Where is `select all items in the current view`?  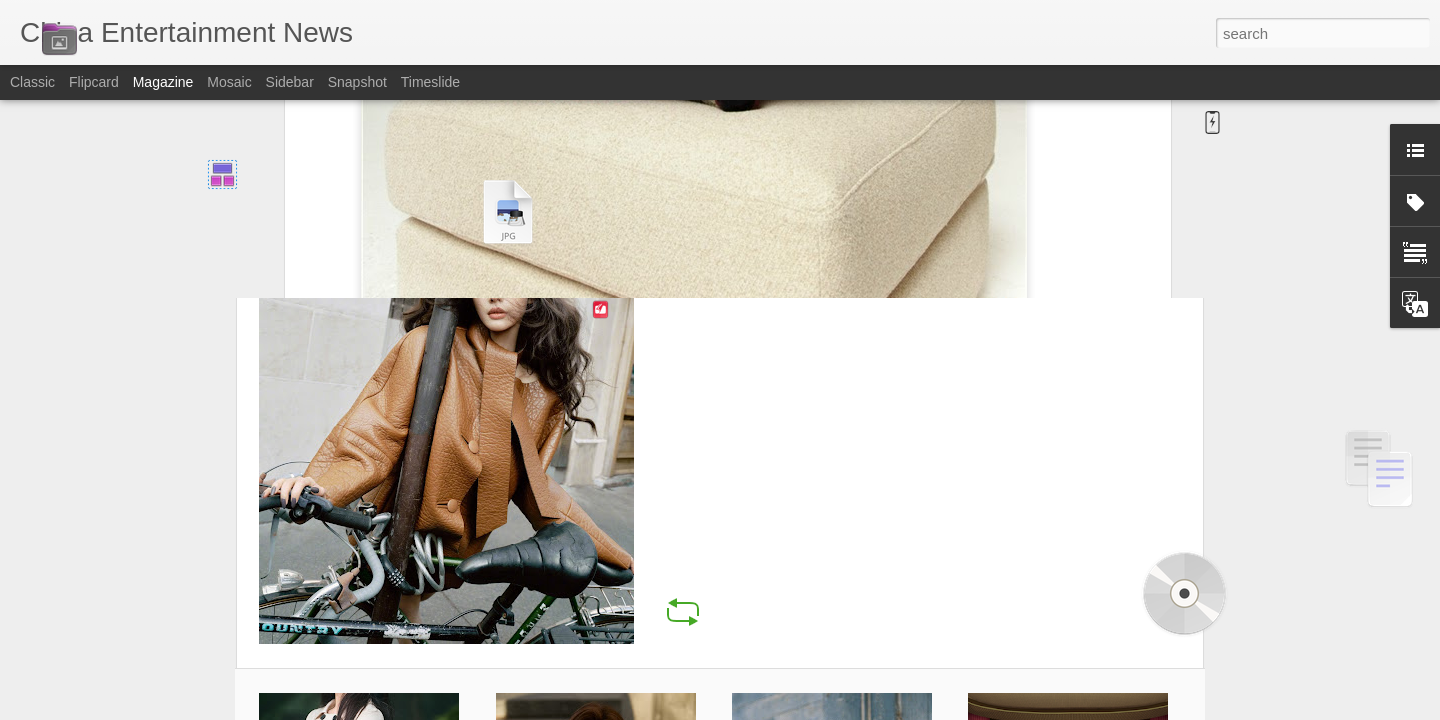 select all items in the current view is located at coordinates (222, 174).